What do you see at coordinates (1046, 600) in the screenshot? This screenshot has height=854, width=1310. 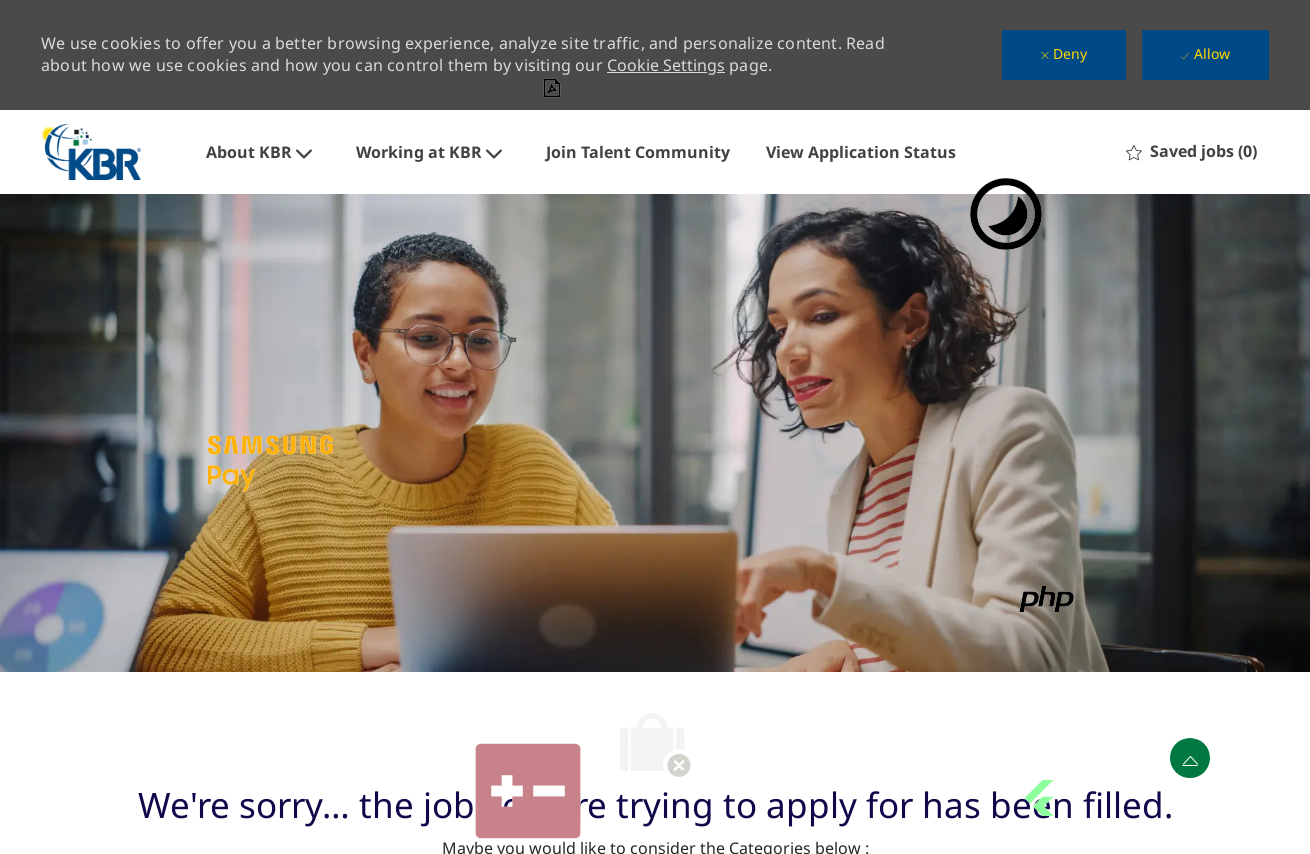 I see `indicates PHP programming language or technology` at bounding box center [1046, 600].